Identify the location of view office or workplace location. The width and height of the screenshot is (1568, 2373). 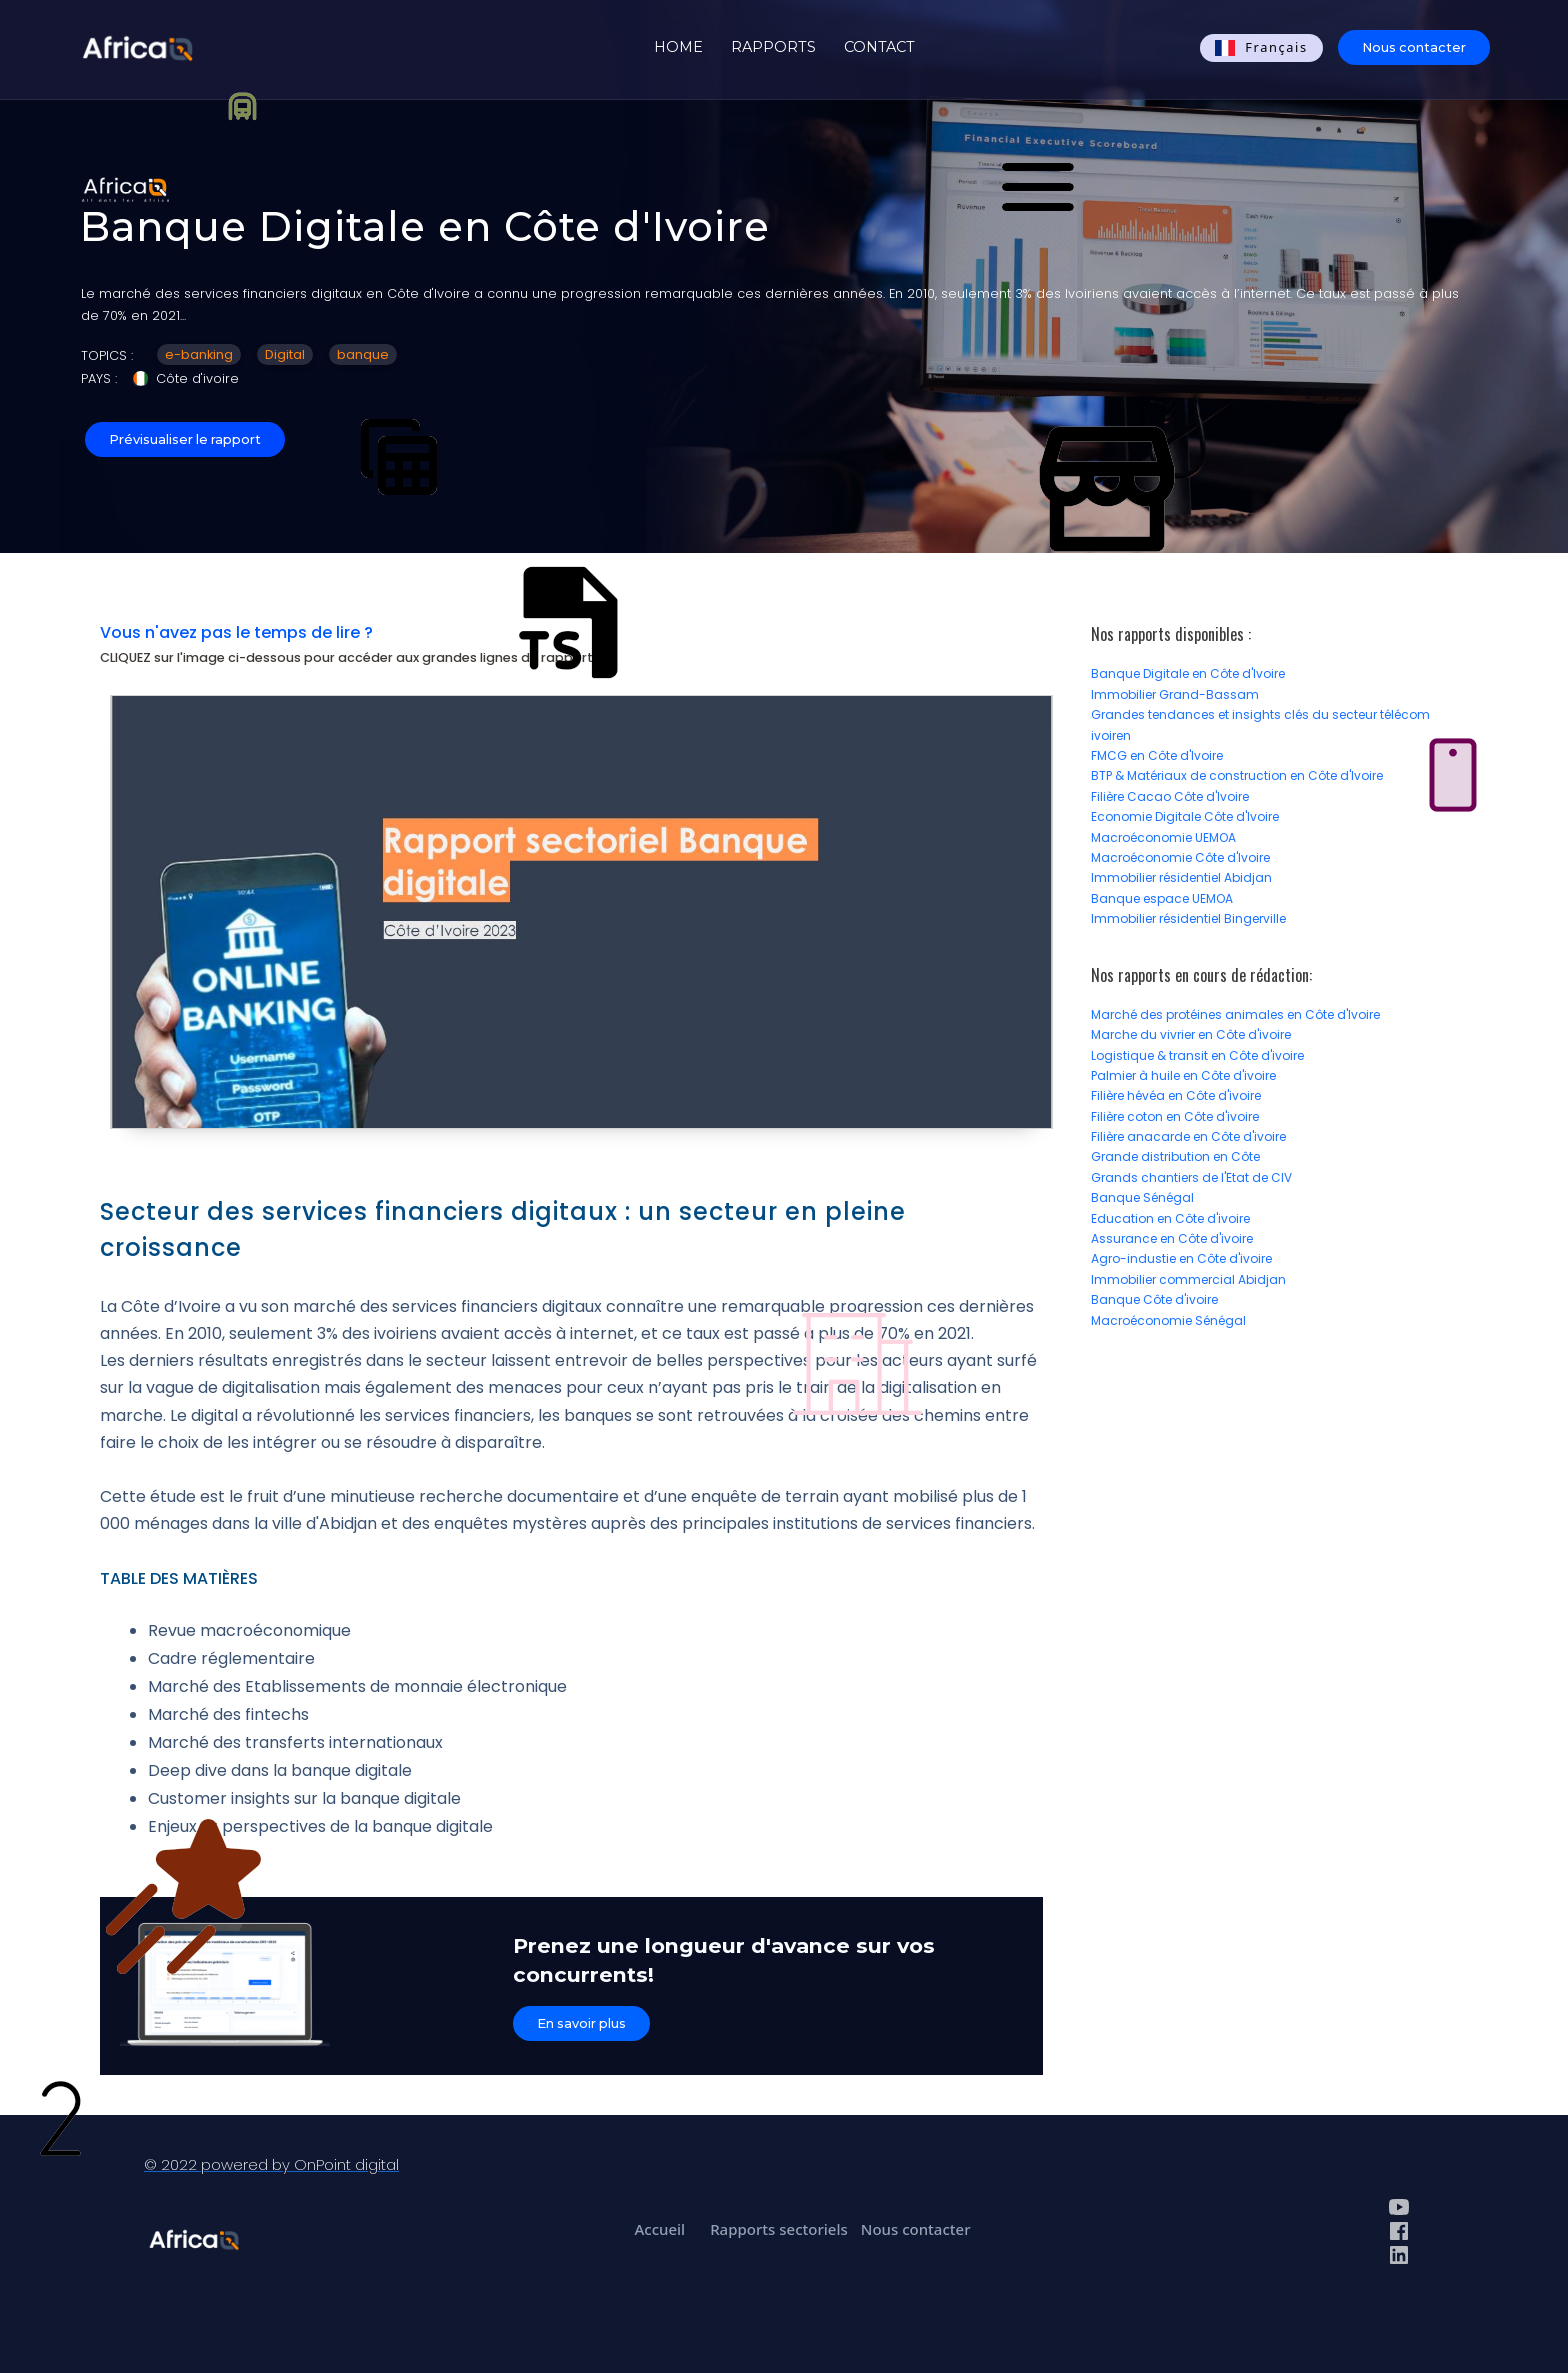
(853, 1364).